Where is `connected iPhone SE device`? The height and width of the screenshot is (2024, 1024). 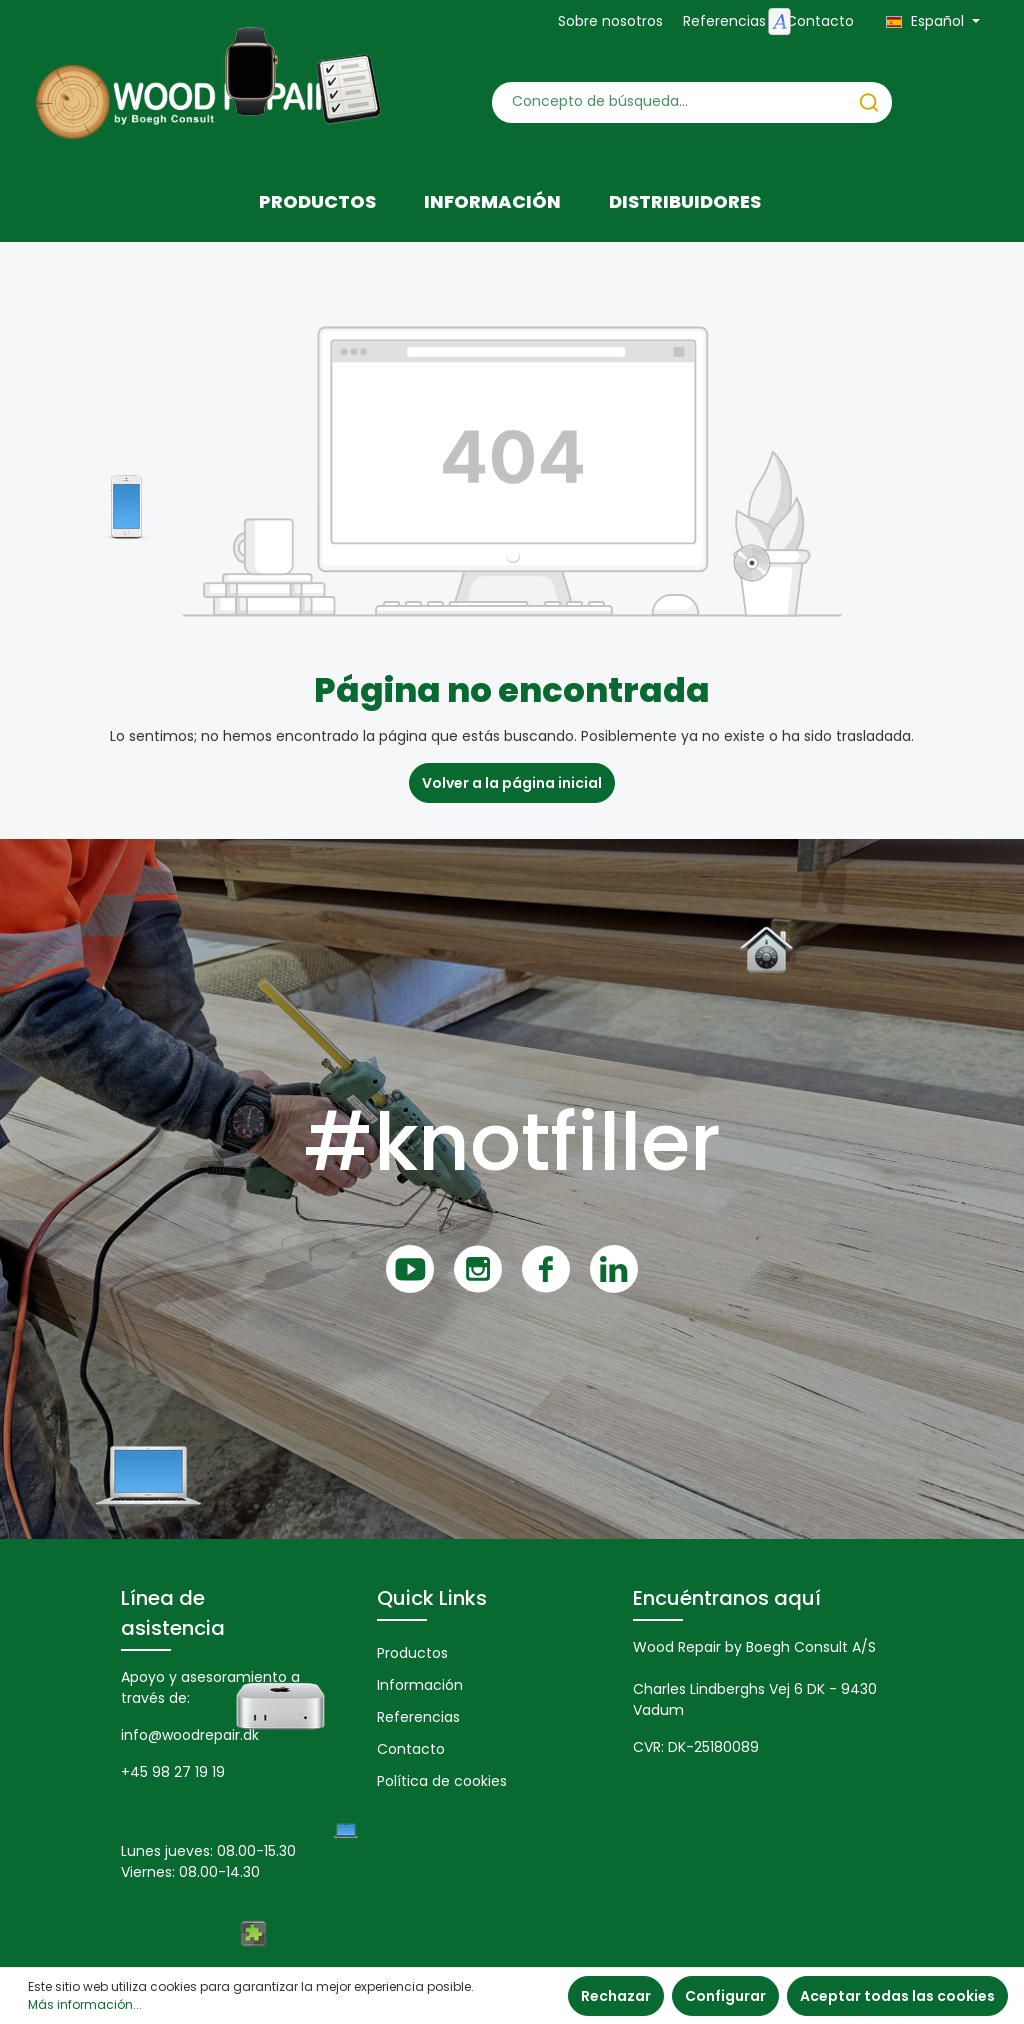 connected iPhone SE device is located at coordinates (126, 507).